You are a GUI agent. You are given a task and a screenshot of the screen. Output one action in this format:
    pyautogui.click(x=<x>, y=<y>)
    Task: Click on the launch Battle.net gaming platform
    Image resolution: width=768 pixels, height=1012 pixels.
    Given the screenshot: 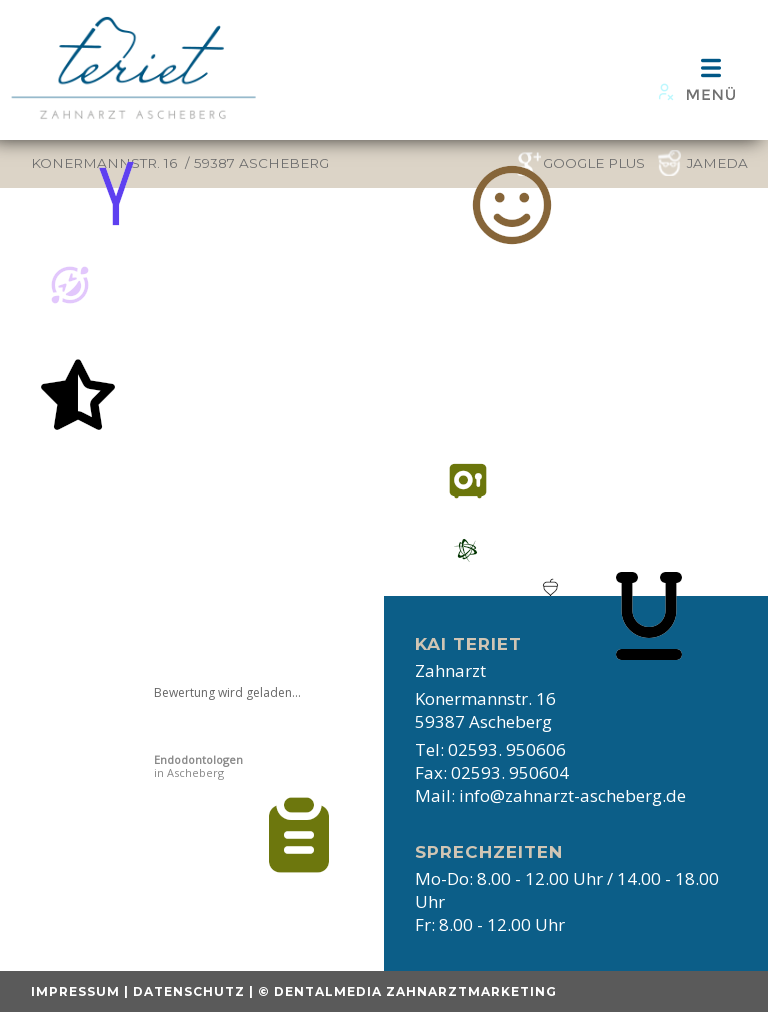 What is the action you would take?
    pyautogui.click(x=465, y=550)
    